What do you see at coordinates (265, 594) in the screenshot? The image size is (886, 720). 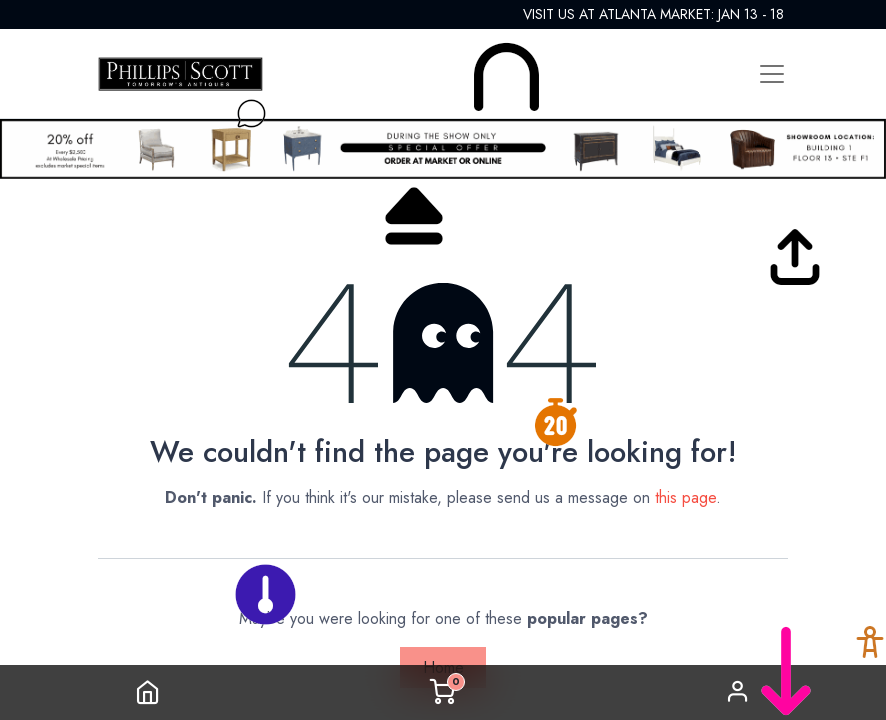 I see `view current speed or performance metrics` at bounding box center [265, 594].